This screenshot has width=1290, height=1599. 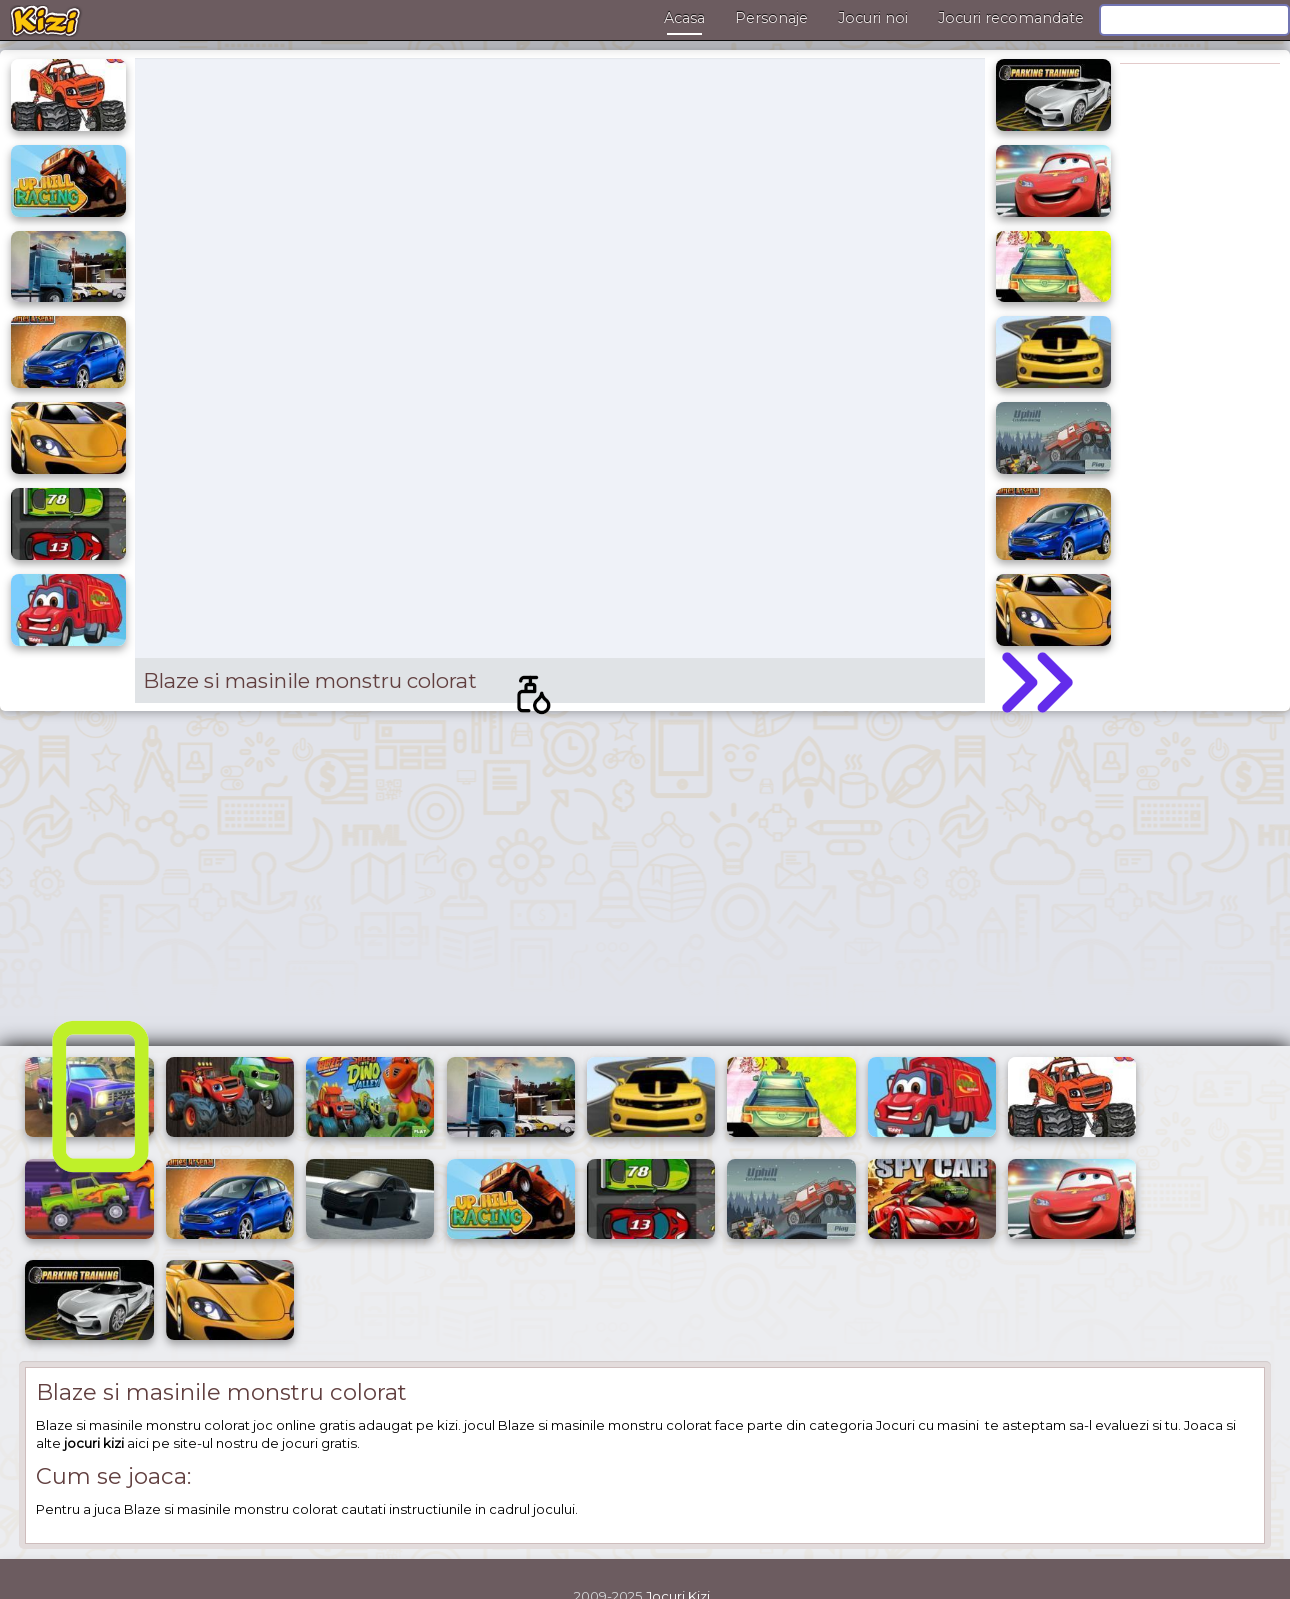 I want to click on access hand sanitizer or soap dispenser location, so click(x=533, y=695).